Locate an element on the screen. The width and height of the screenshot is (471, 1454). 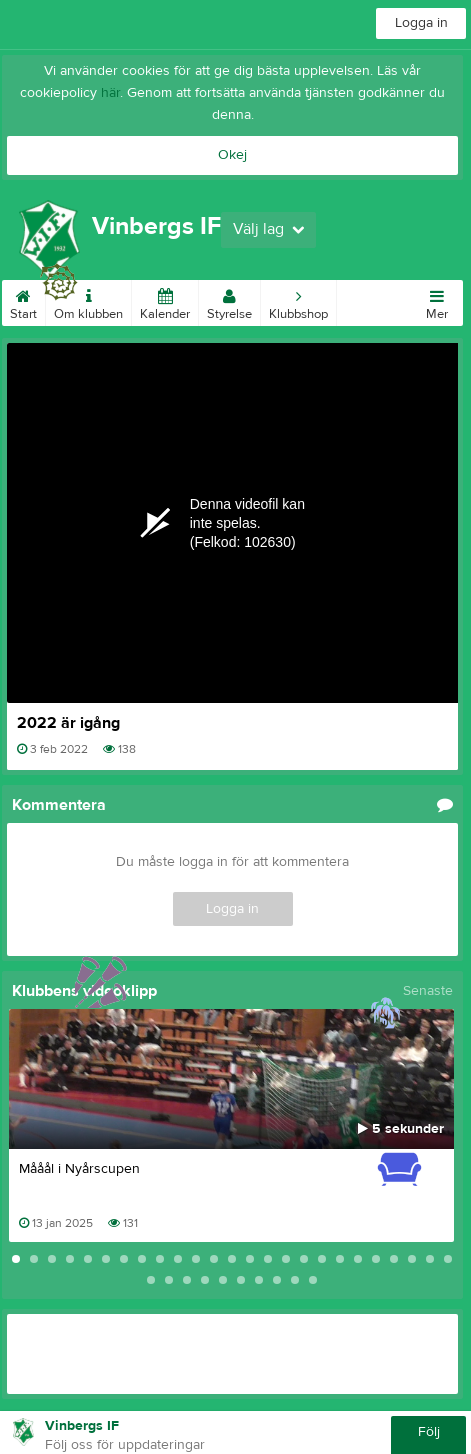
play sound effects or celebration audio is located at coordinates (101, 982).